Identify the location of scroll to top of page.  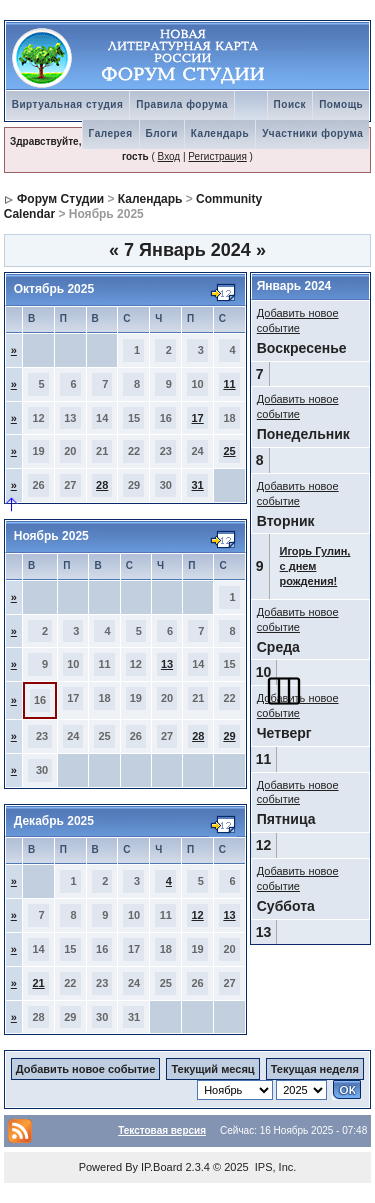
(11, 504).